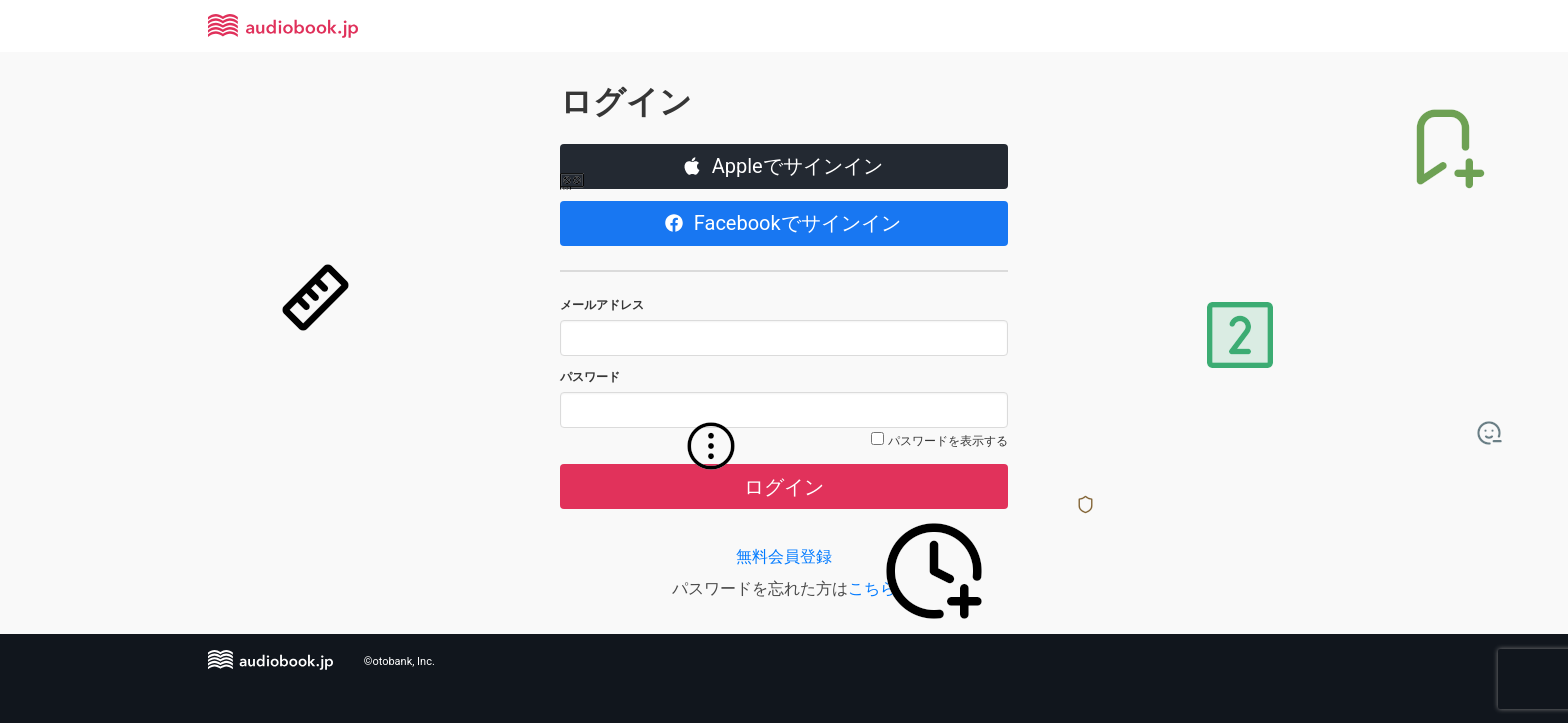 The height and width of the screenshot is (723, 1568). Describe the element at coordinates (1443, 147) in the screenshot. I see `add a new bookmark` at that location.